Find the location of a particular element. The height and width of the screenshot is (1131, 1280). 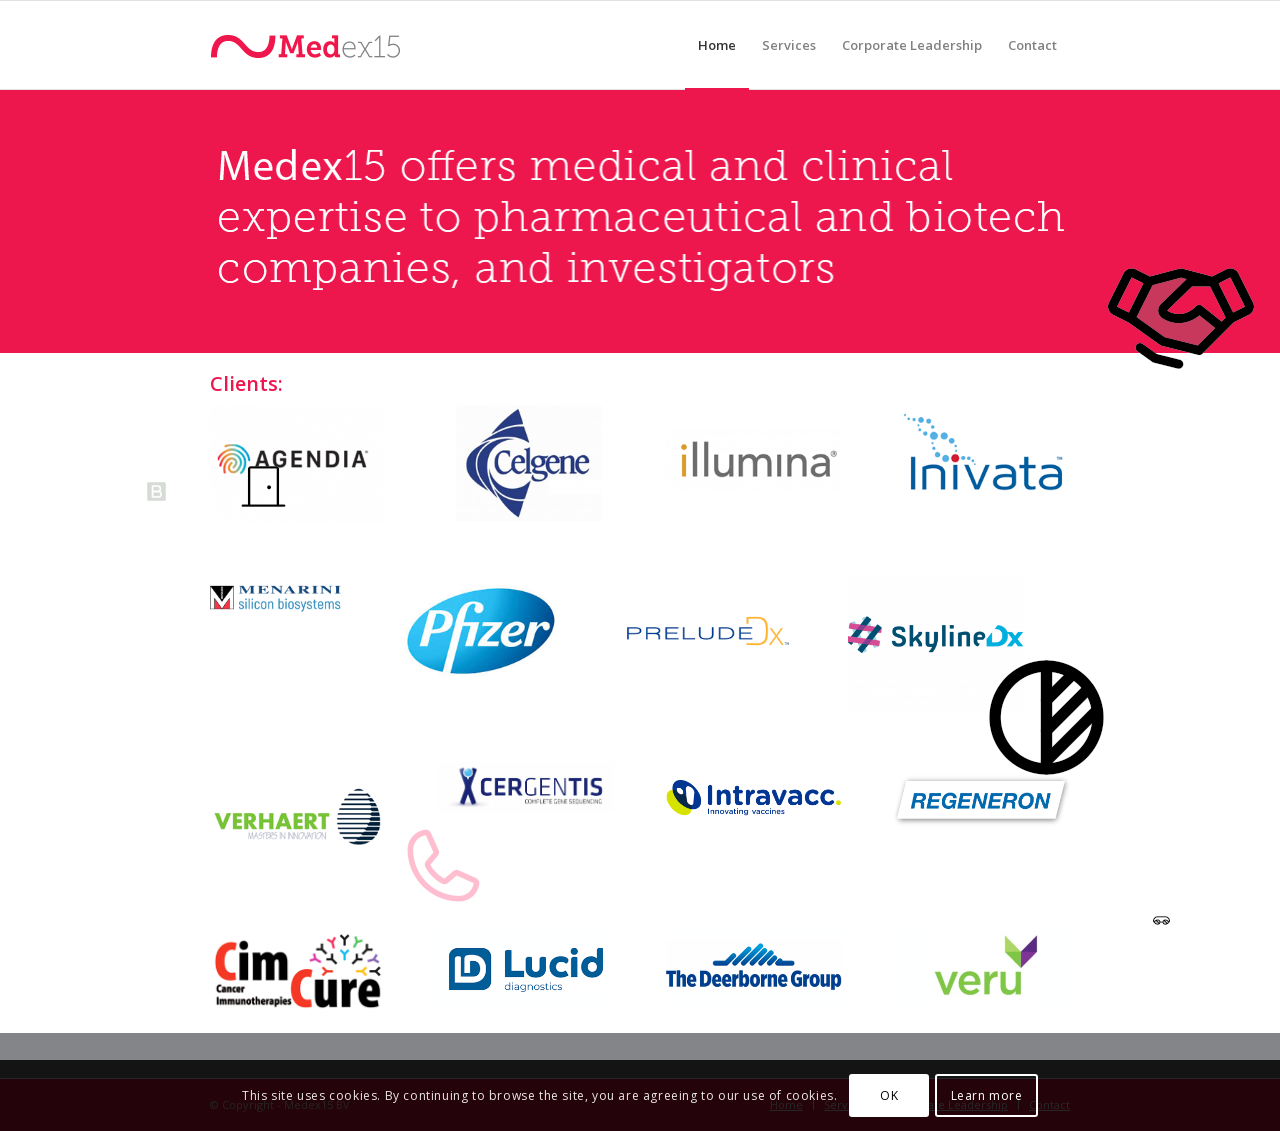

exit or log out of the application is located at coordinates (263, 486).